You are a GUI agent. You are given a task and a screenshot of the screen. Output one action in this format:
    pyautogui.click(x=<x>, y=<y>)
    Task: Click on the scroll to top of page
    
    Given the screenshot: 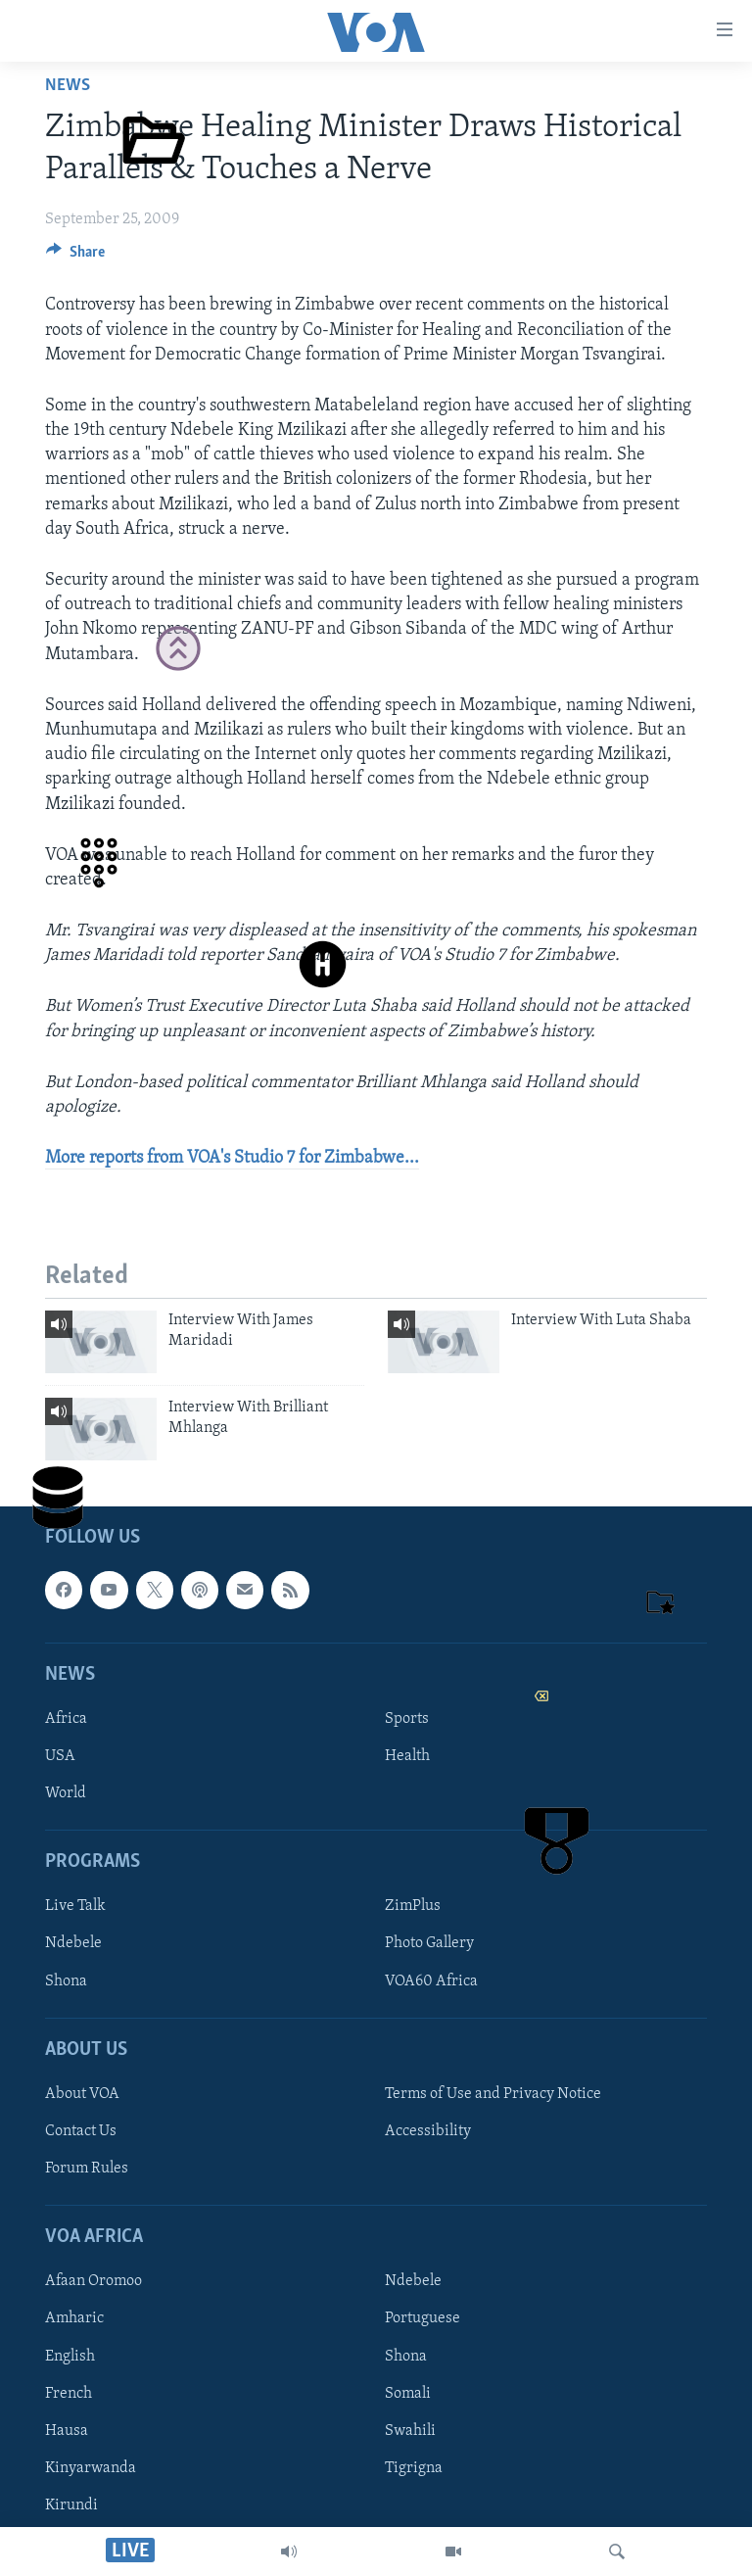 What is the action you would take?
    pyautogui.click(x=178, y=648)
    